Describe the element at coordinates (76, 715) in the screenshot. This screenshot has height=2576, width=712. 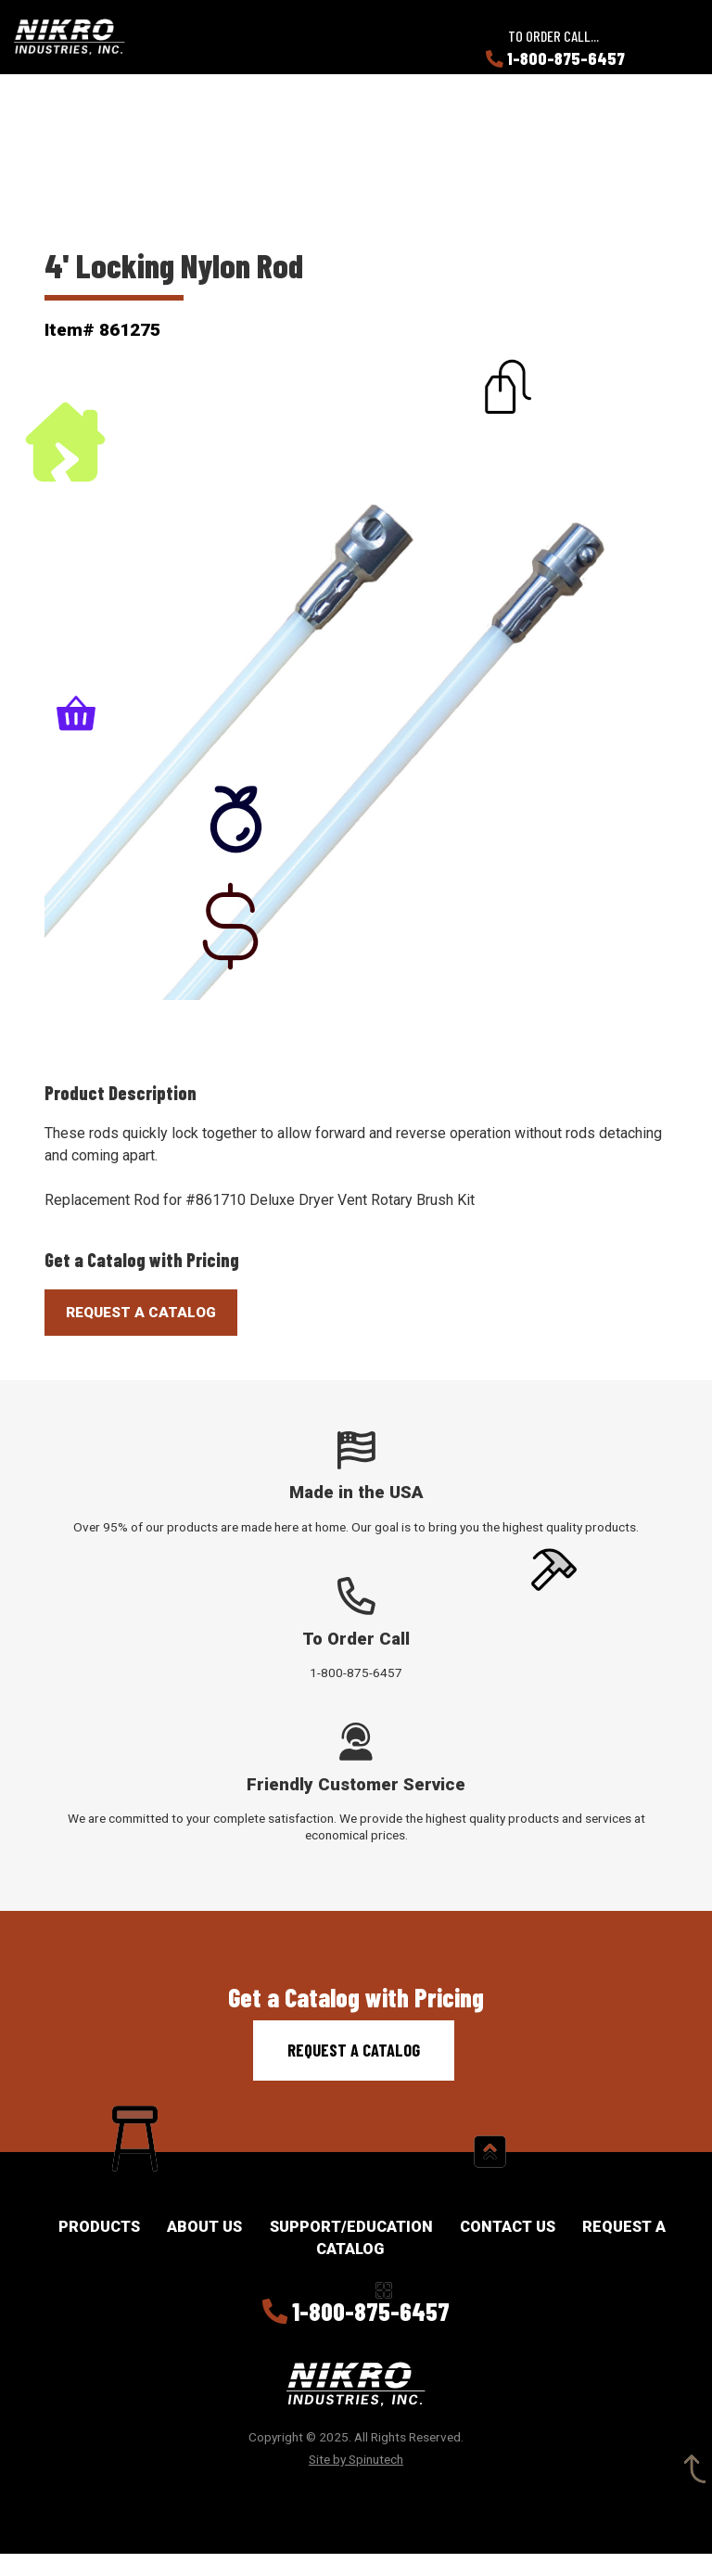
I see `view your shopping basket` at that location.